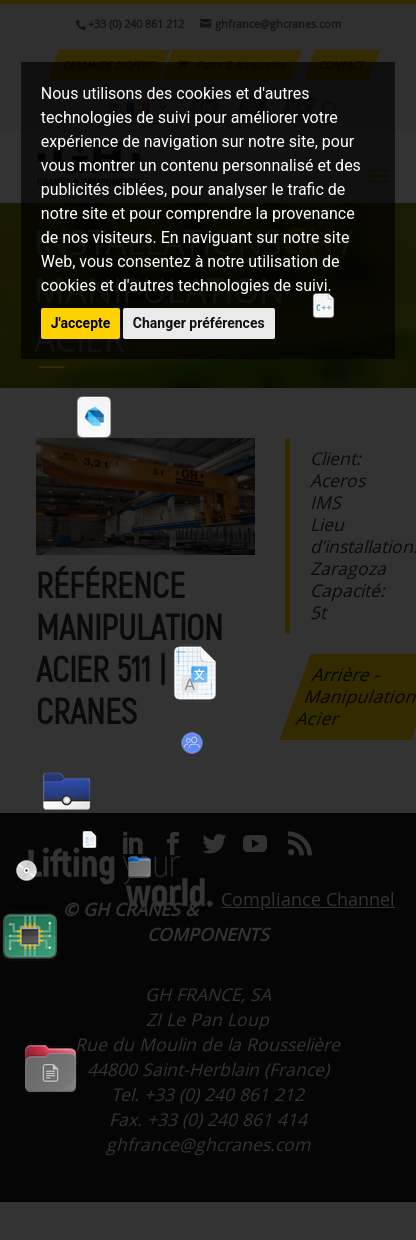  What do you see at coordinates (192, 743) in the screenshot?
I see `access user account settings` at bounding box center [192, 743].